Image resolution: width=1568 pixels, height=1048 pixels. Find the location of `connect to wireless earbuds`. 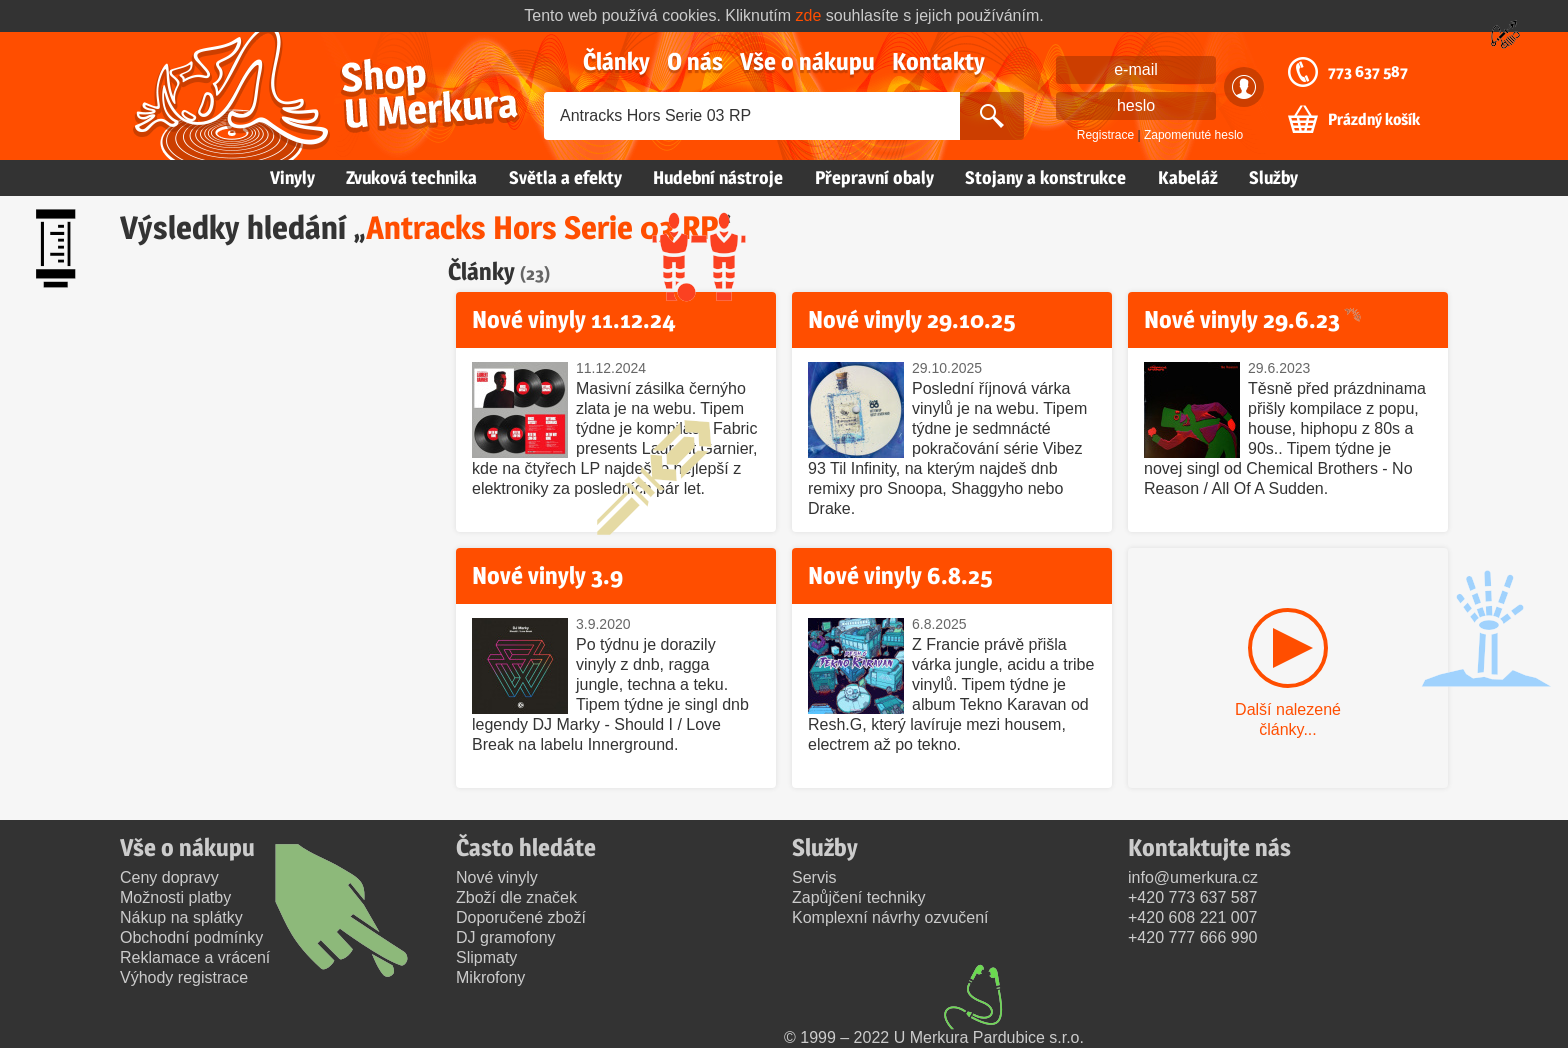

connect to wireless earbuds is located at coordinates (974, 997).